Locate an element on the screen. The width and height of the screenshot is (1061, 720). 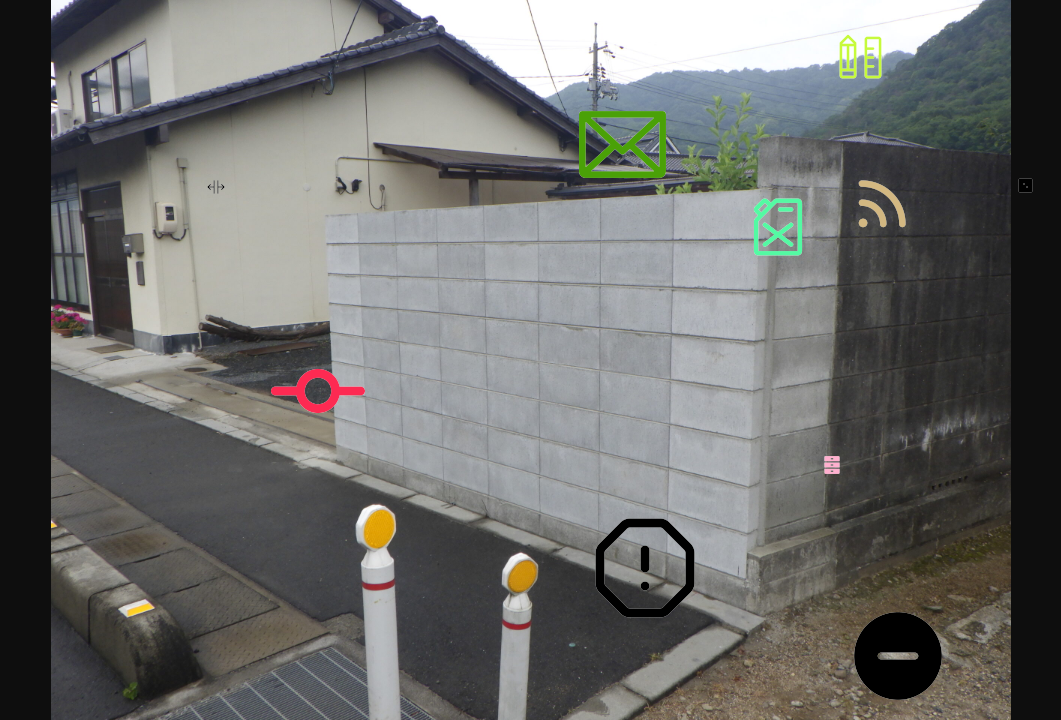
remove an item from a list or cart is located at coordinates (898, 656).